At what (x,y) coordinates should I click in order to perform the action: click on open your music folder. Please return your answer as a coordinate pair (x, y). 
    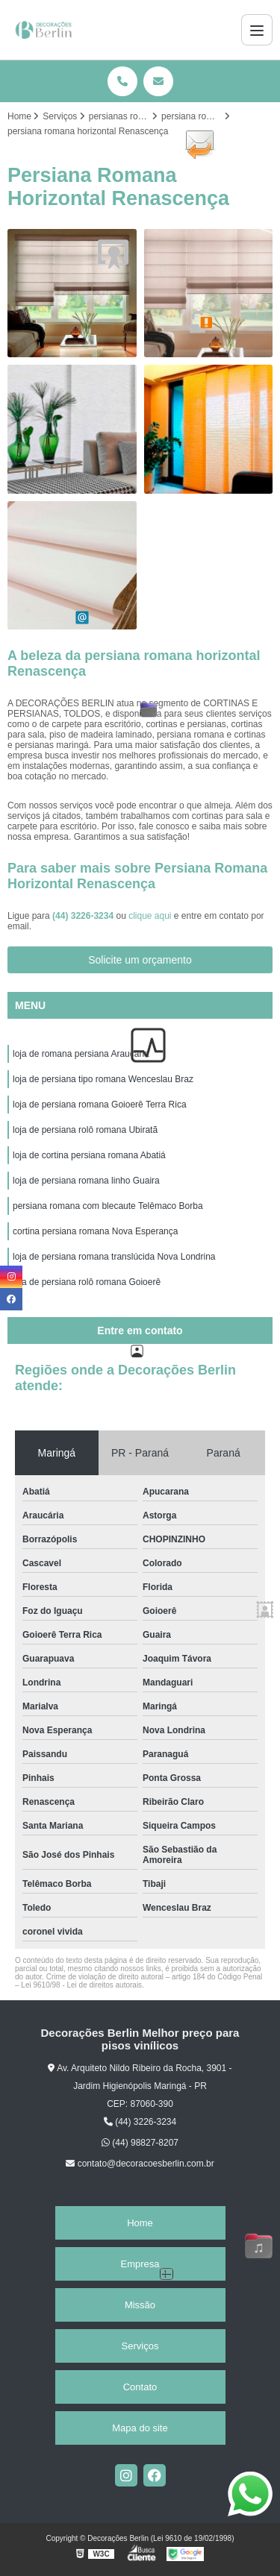
    Looking at the image, I should click on (258, 2246).